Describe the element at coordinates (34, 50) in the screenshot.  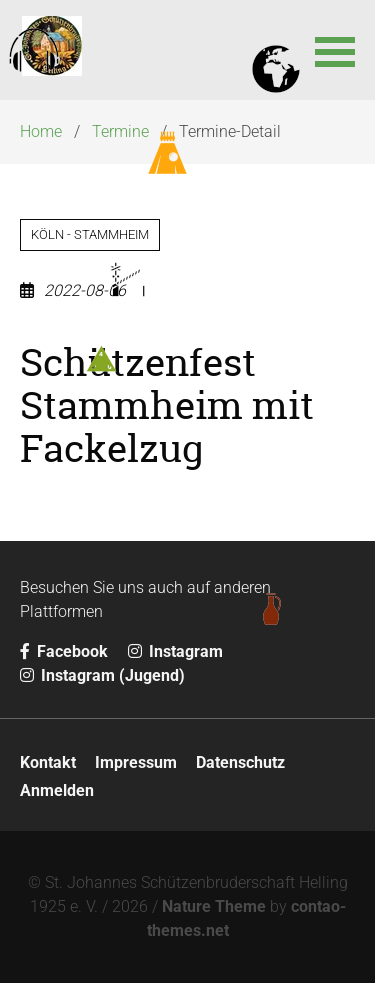
I see `listen to audio or music` at that location.